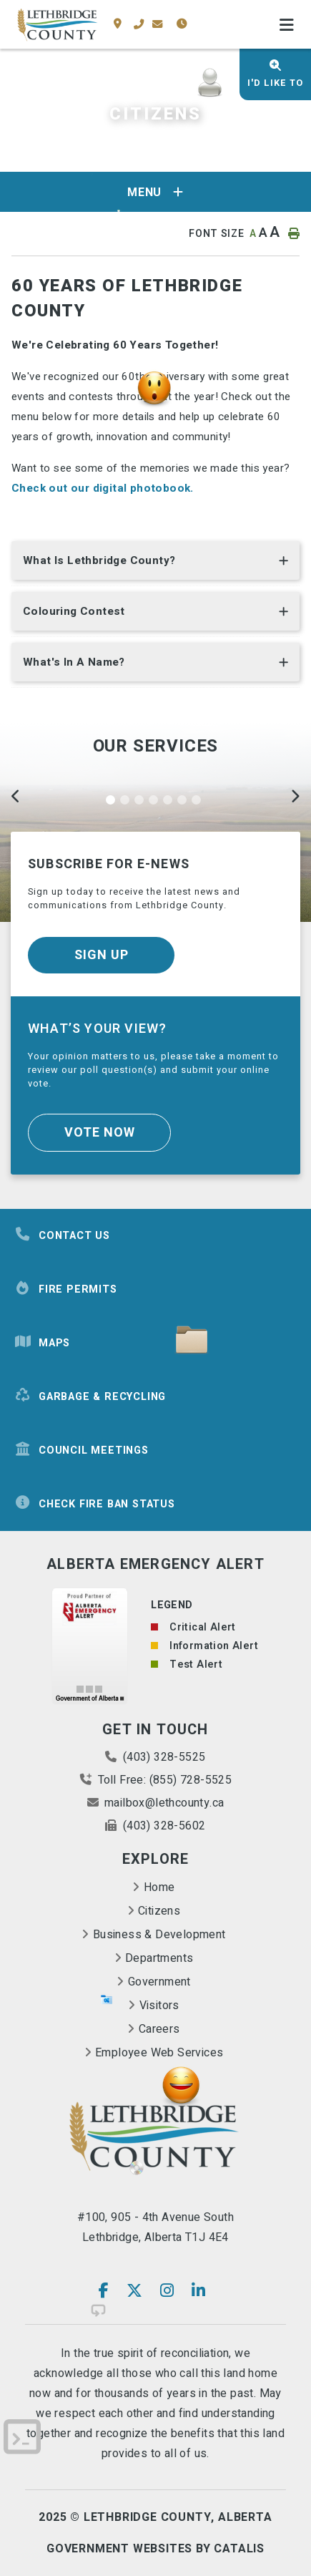  I want to click on indicates a surprising or unexpected event, so click(154, 389).